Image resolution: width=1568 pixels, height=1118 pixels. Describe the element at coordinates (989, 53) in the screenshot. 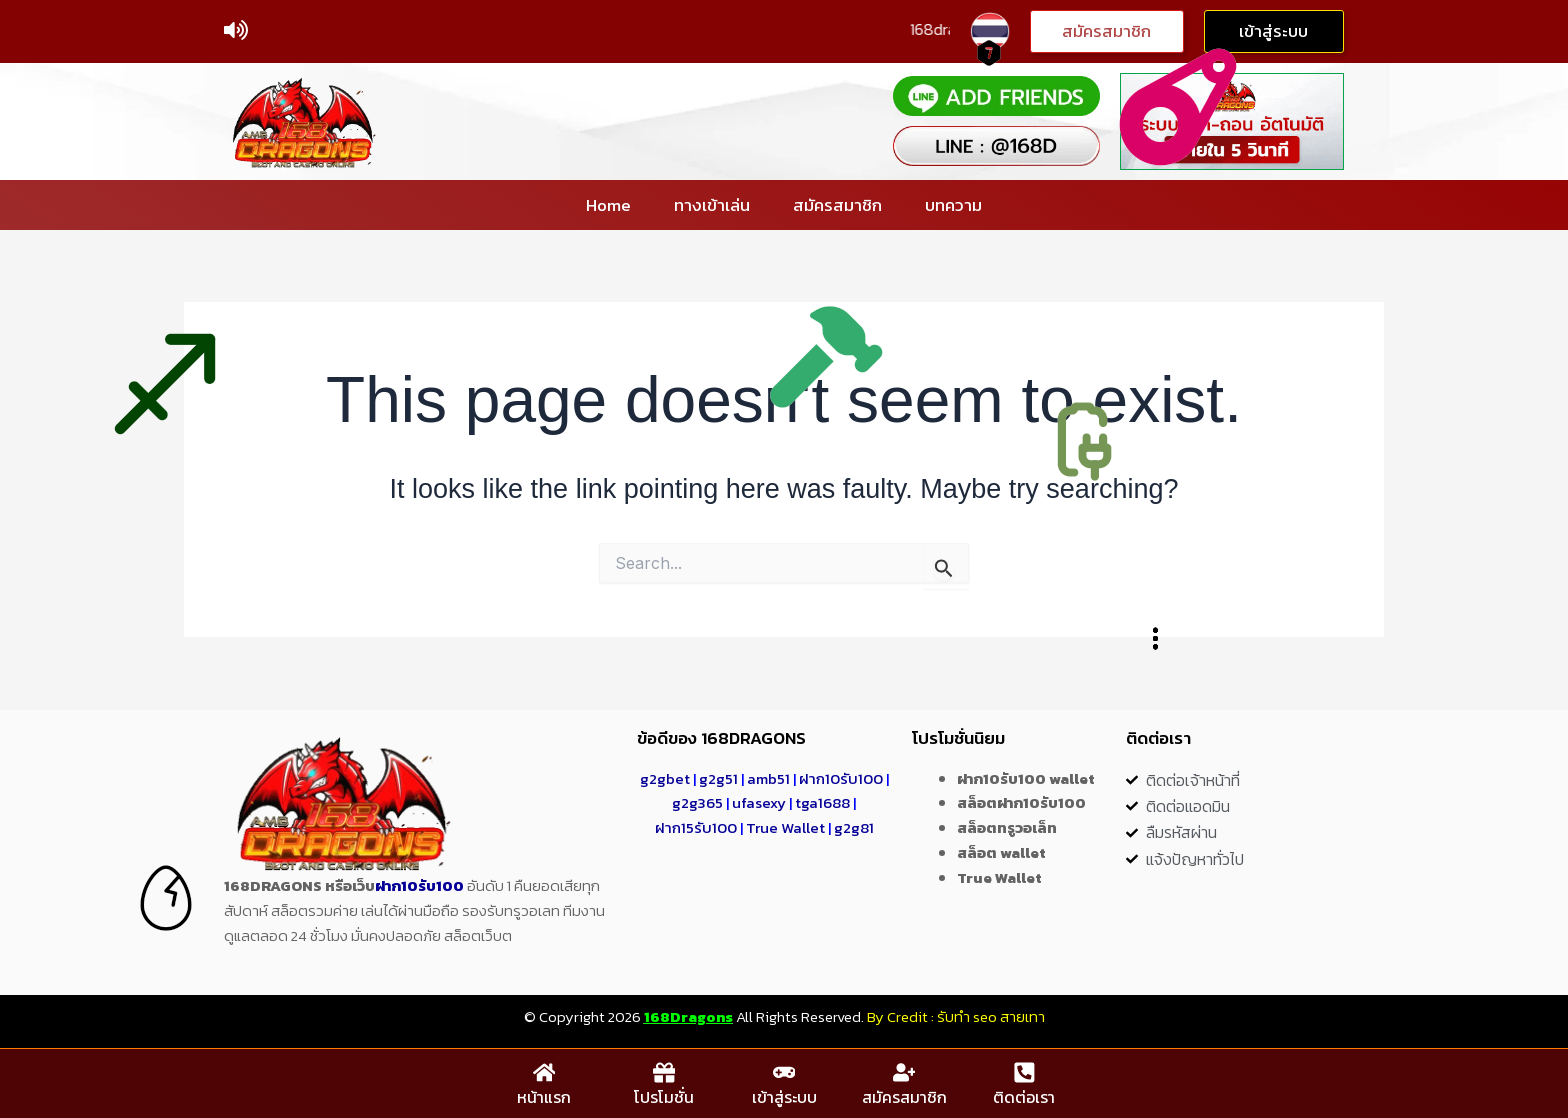

I see `indicates step 7 in a multi-step process` at that location.